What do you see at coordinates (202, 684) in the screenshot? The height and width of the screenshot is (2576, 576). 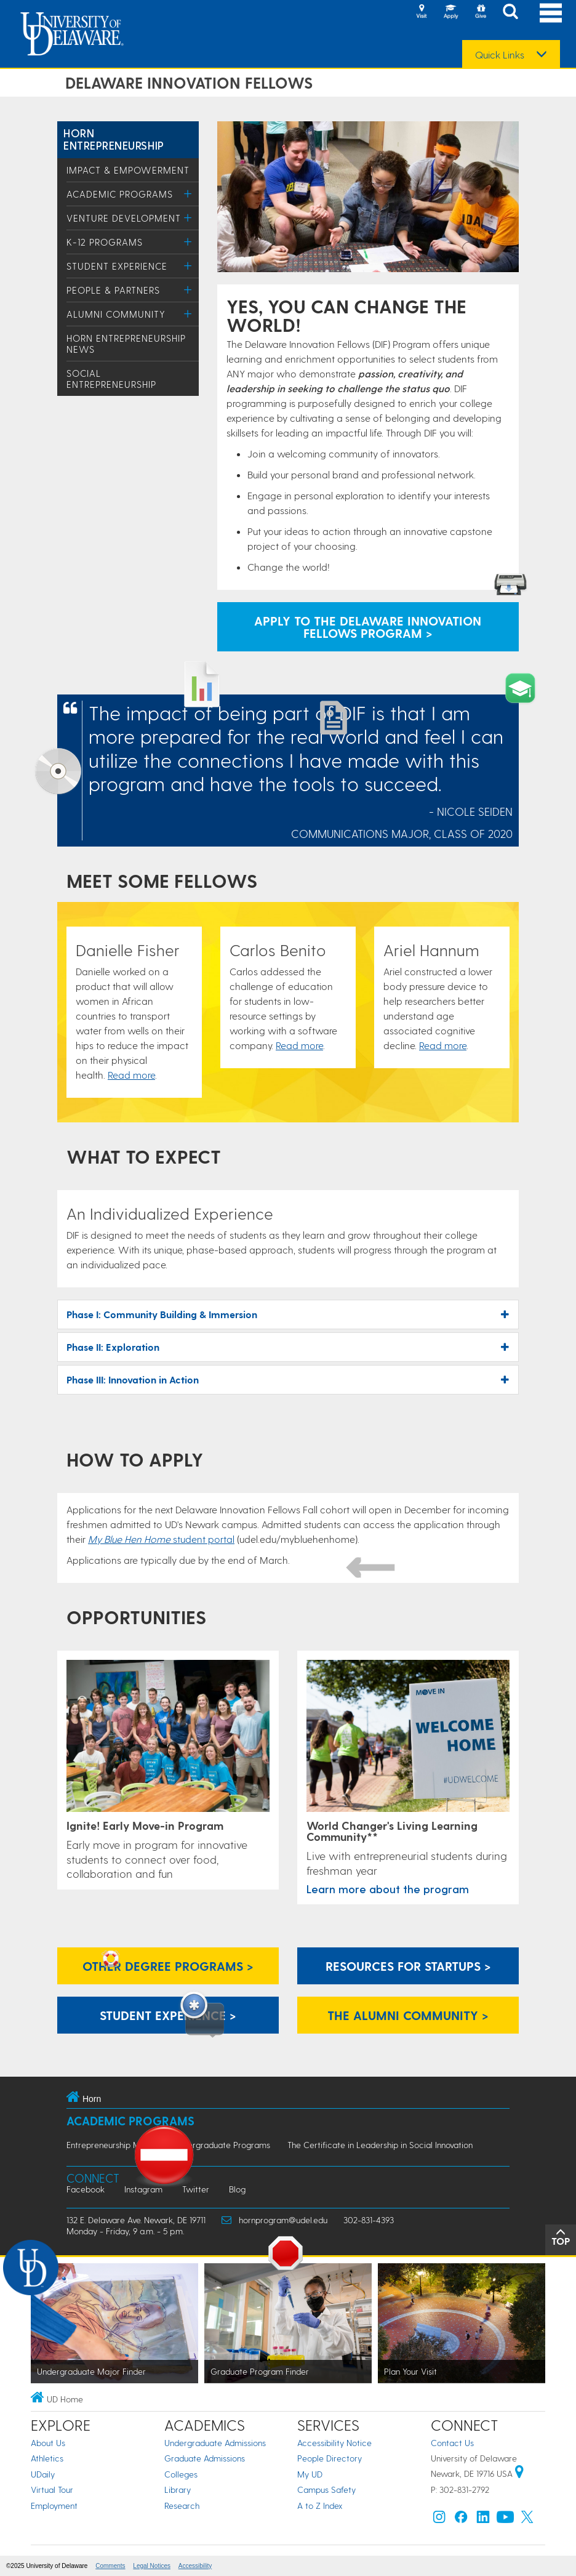 I see `open an opendocument chart file` at bounding box center [202, 684].